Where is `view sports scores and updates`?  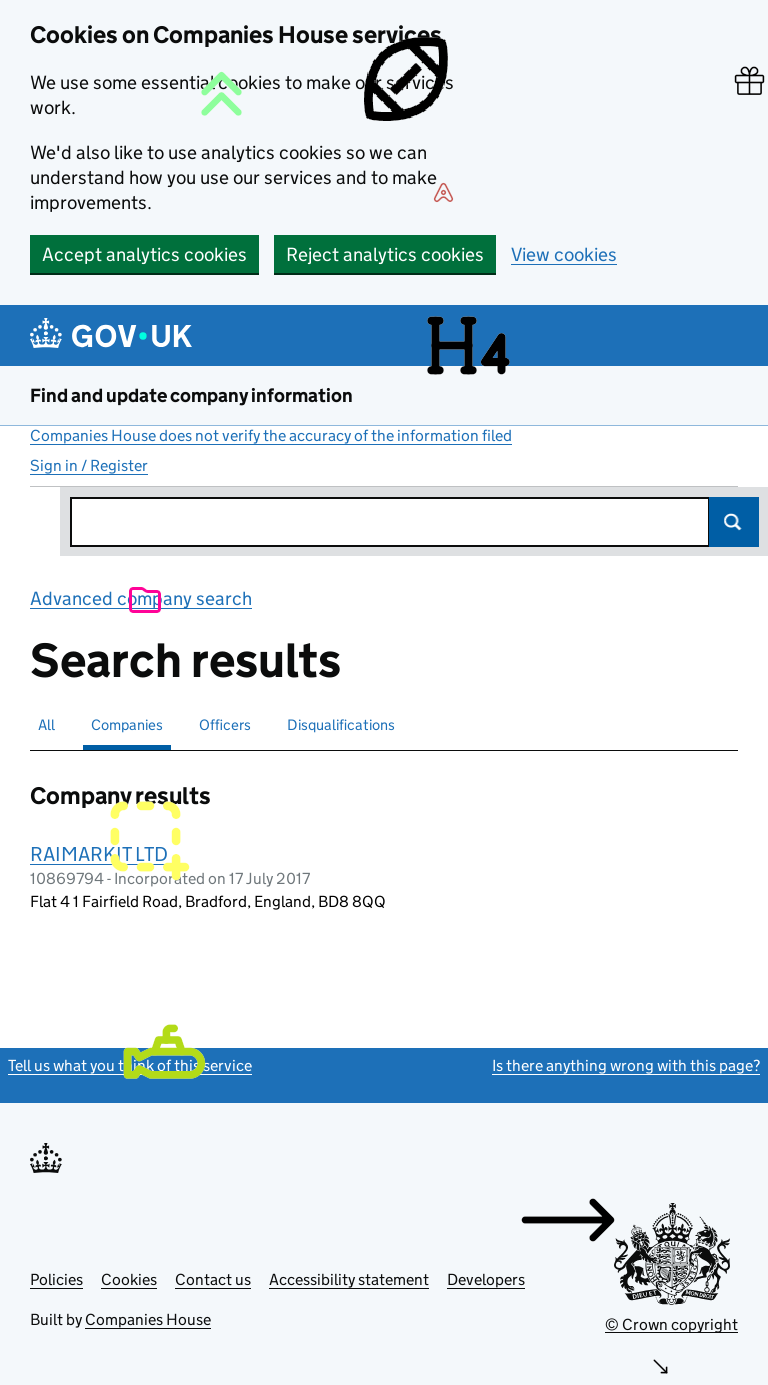 view sports scores and updates is located at coordinates (406, 79).